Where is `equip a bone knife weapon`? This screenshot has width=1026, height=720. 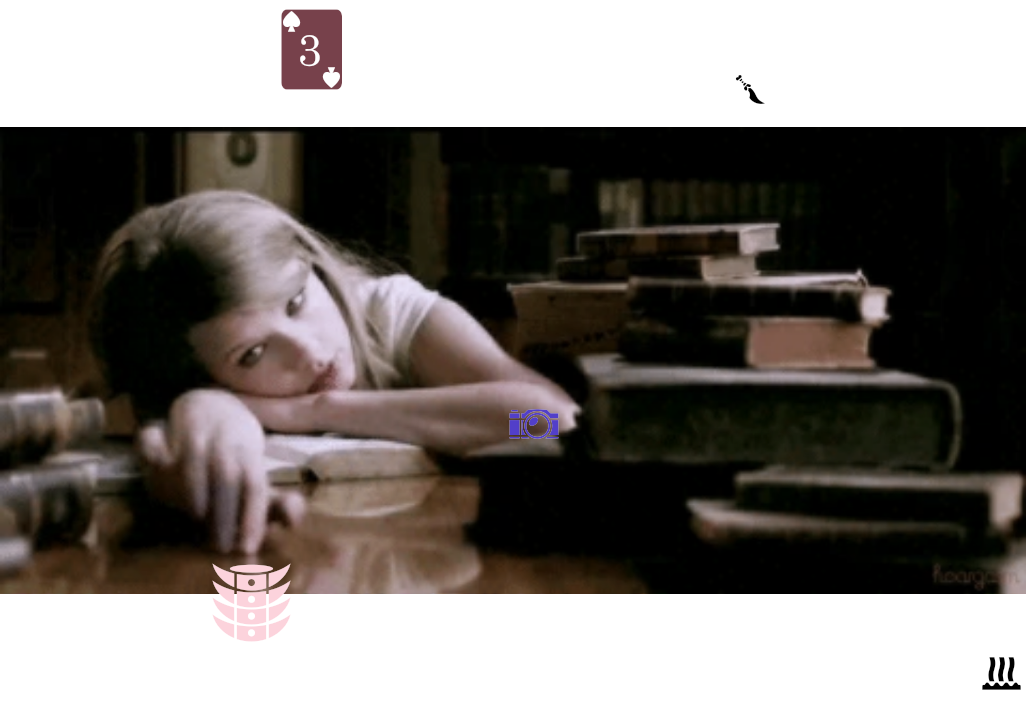 equip a bone knife weapon is located at coordinates (750, 89).